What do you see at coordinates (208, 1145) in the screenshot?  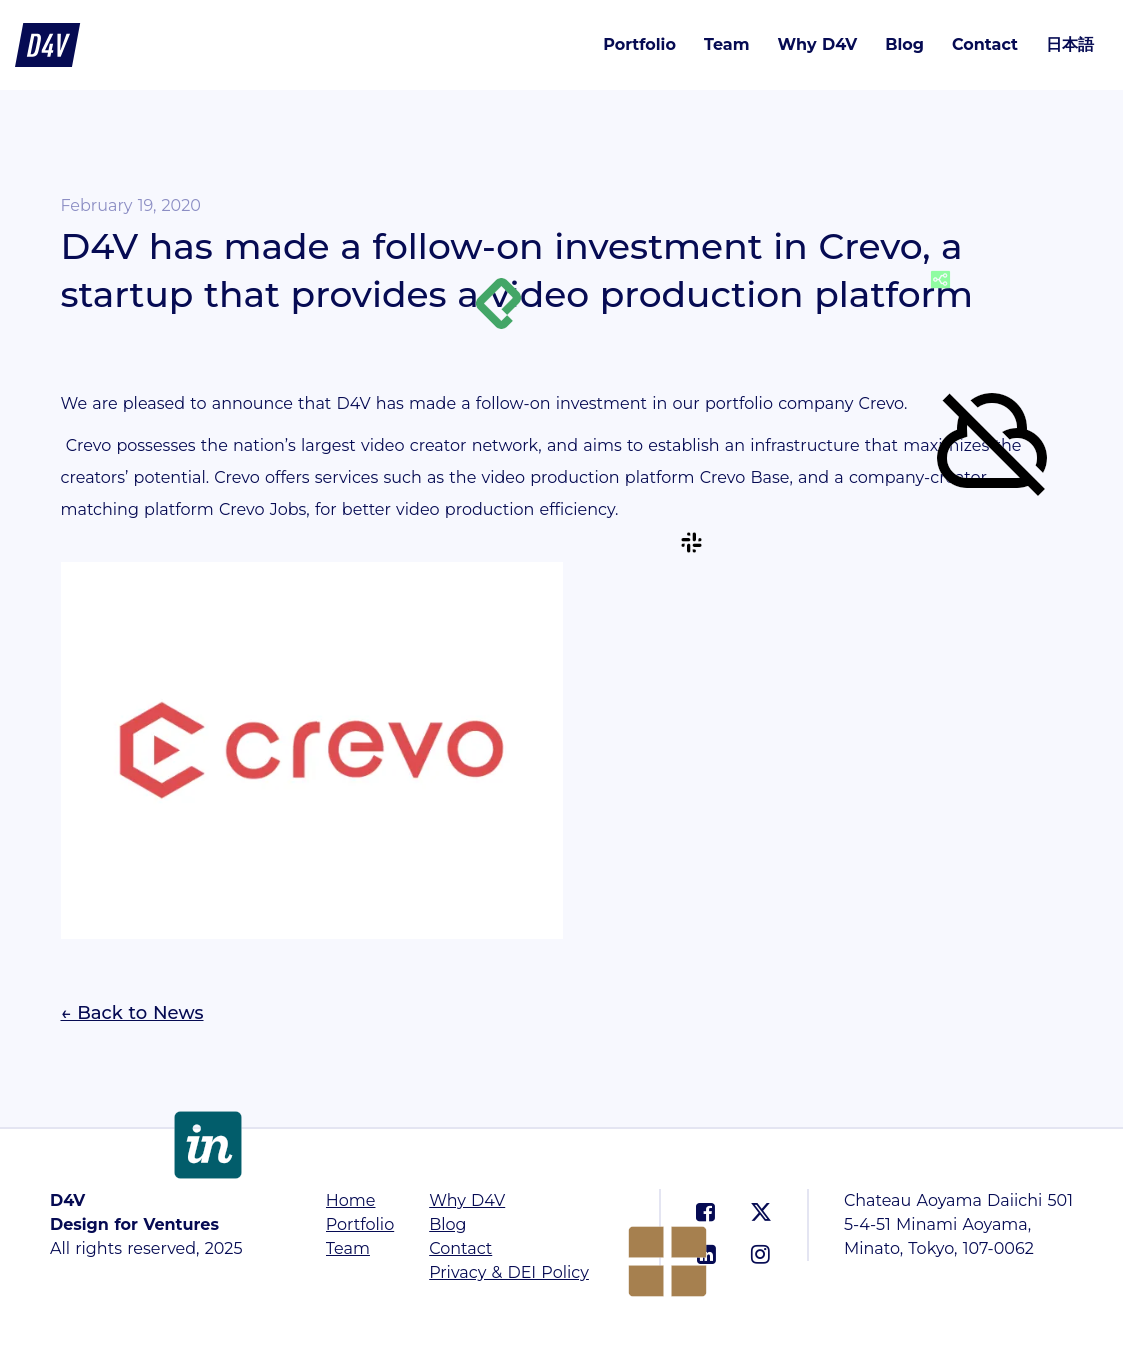 I see `open InVision app` at bounding box center [208, 1145].